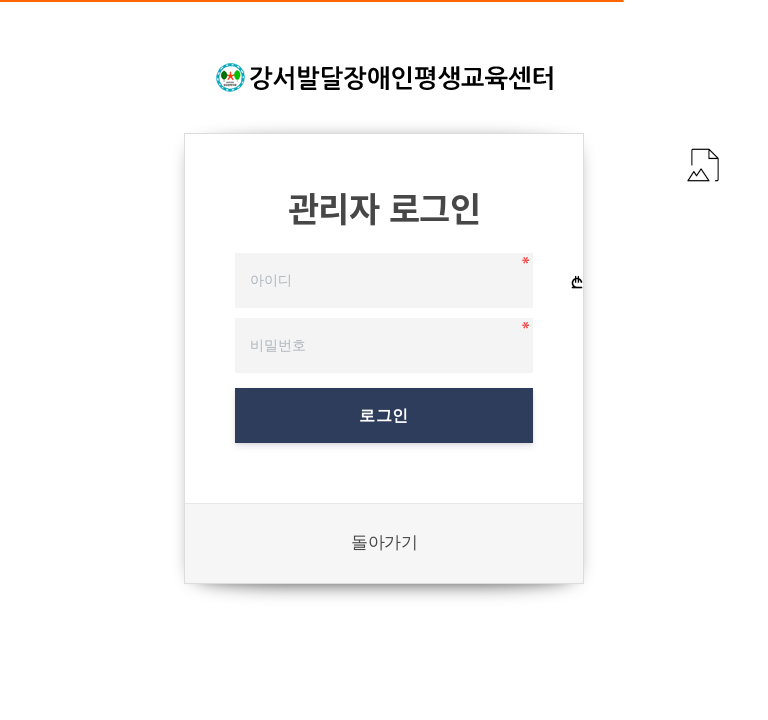 Image resolution: width=768 pixels, height=720 pixels. Describe the element at coordinates (705, 165) in the screenshot. I see `view image file` at that location.